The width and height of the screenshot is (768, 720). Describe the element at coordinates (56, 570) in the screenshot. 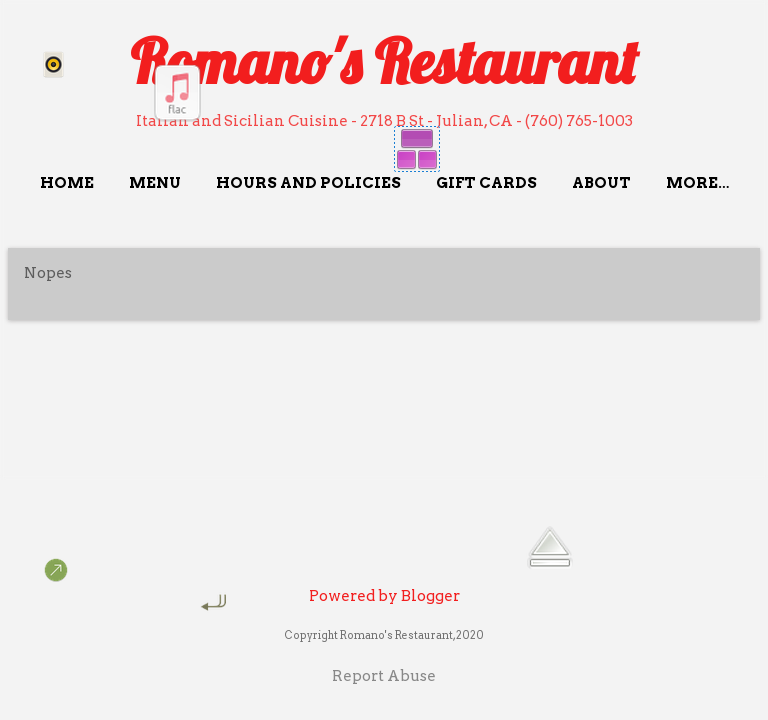

I see `indicates a symbolic link or shortcut to another file` at that location.